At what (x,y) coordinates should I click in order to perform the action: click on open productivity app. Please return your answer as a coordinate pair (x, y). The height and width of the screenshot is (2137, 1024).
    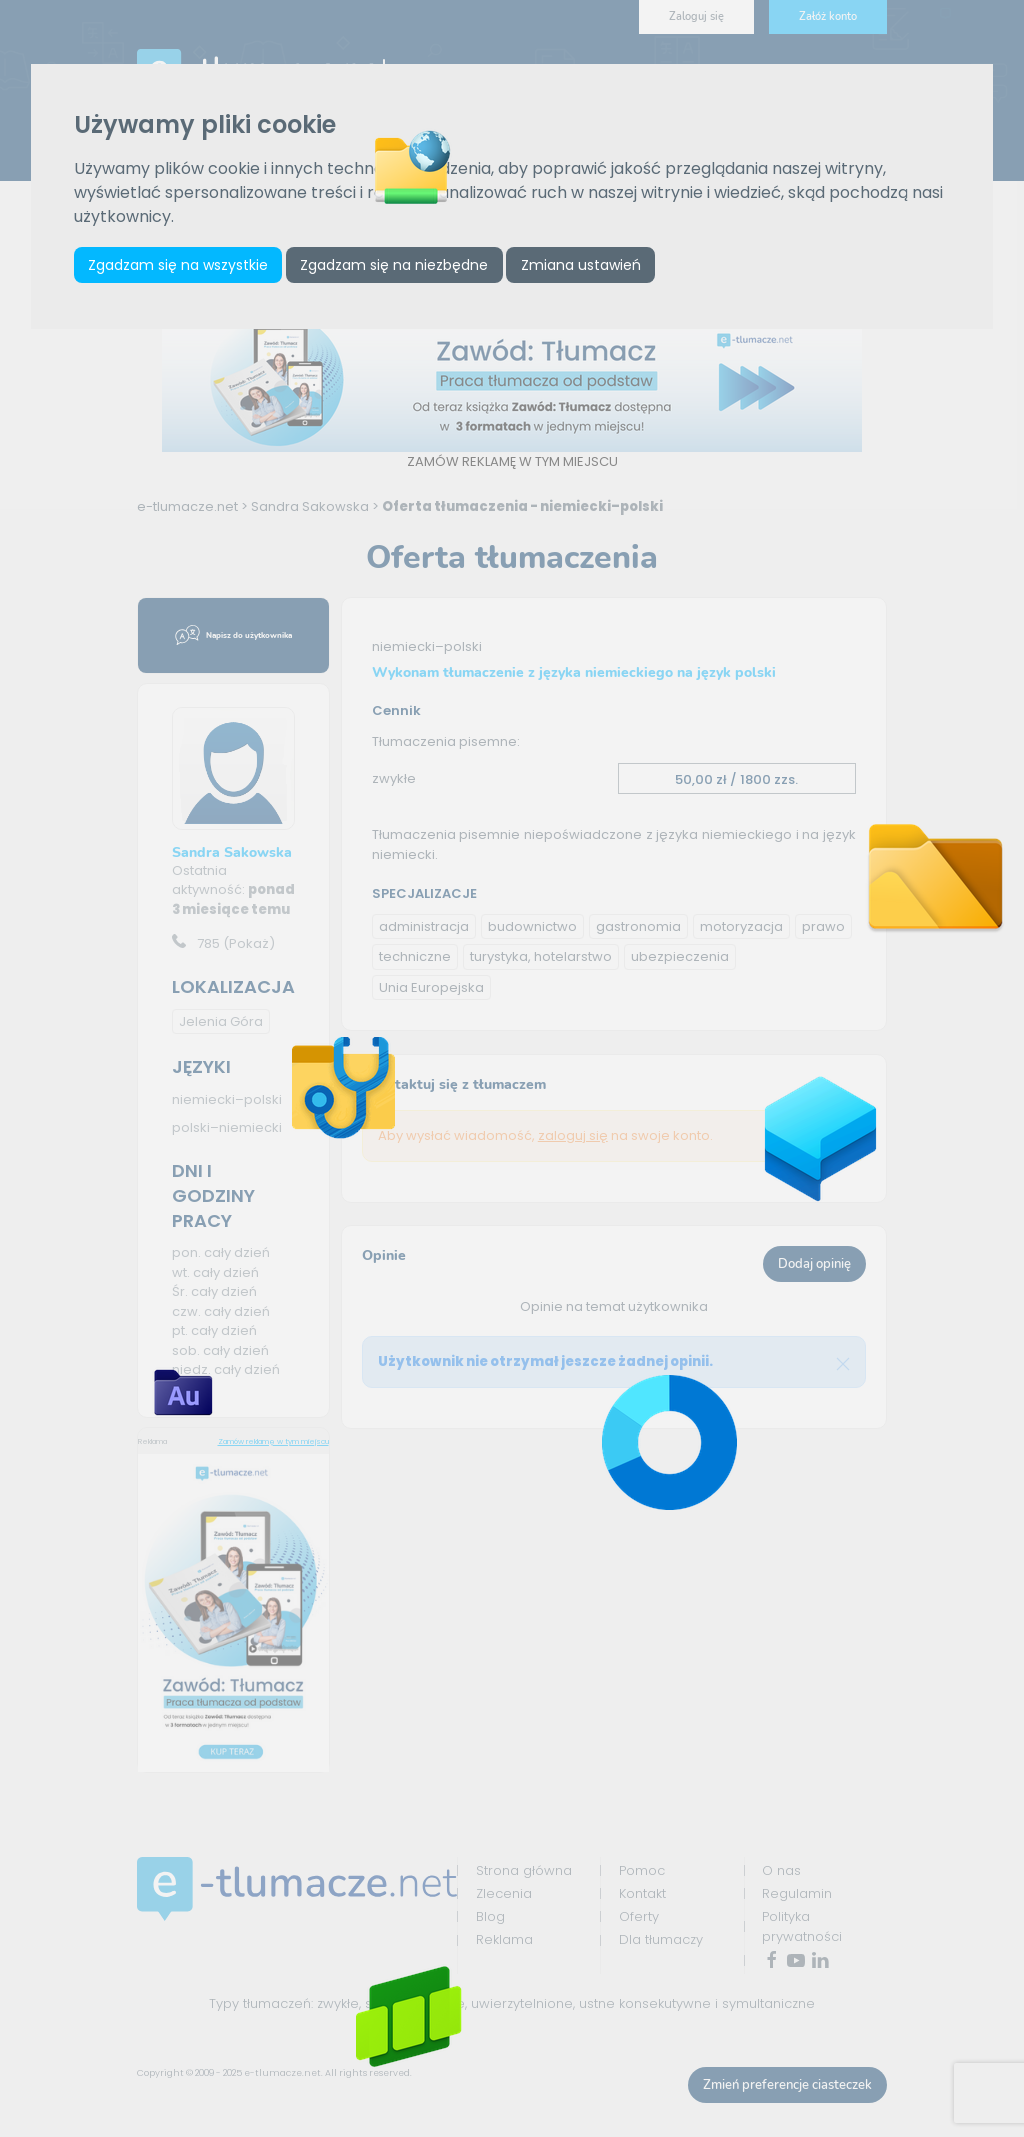
    Looking at the image, I should click on (669, 1442).